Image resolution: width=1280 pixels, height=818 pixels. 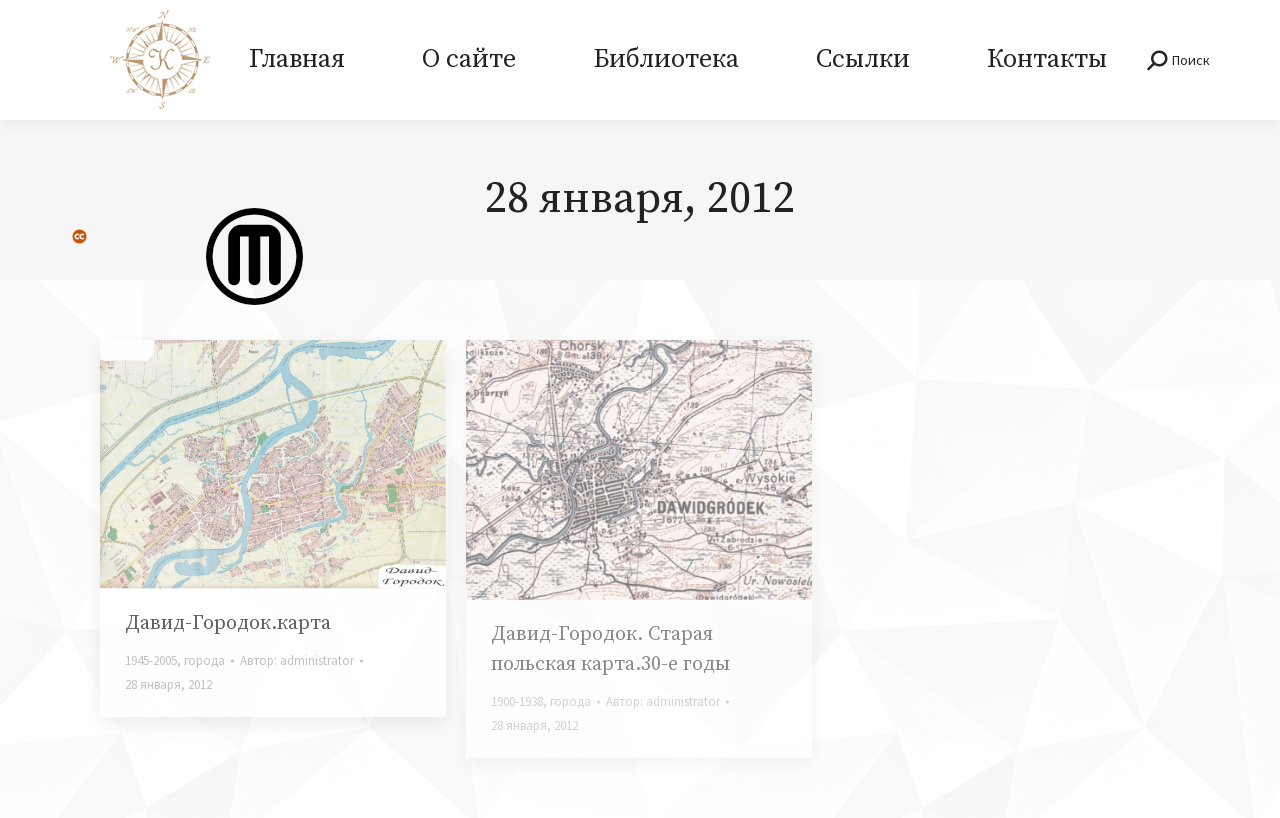 What do you see at coordinates (254, 256) in the screenshot?
I see `makerbot logo` at bounding box center [254, 256].